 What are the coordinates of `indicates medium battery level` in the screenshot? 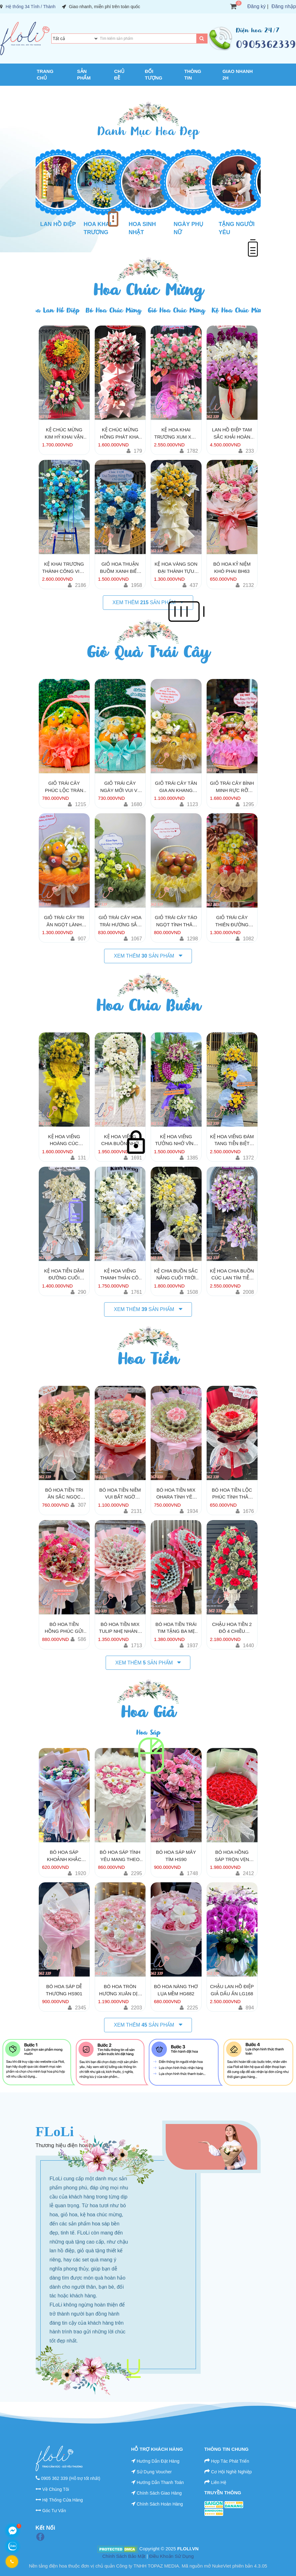 It's located at (76, 1211).